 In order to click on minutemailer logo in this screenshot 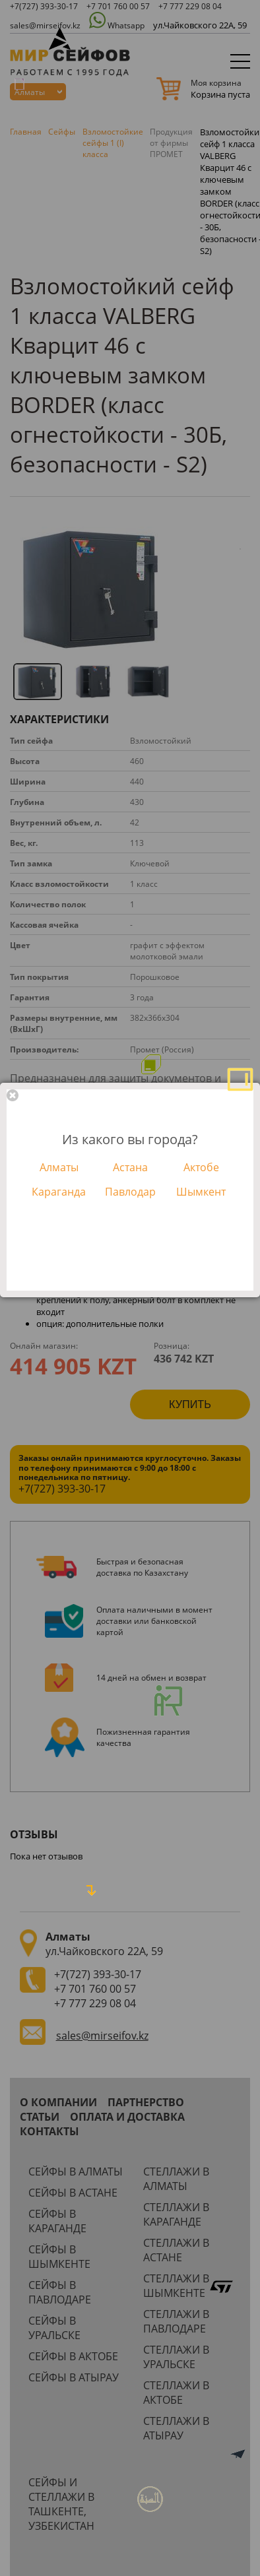, I will do `click(238, 2454)`.